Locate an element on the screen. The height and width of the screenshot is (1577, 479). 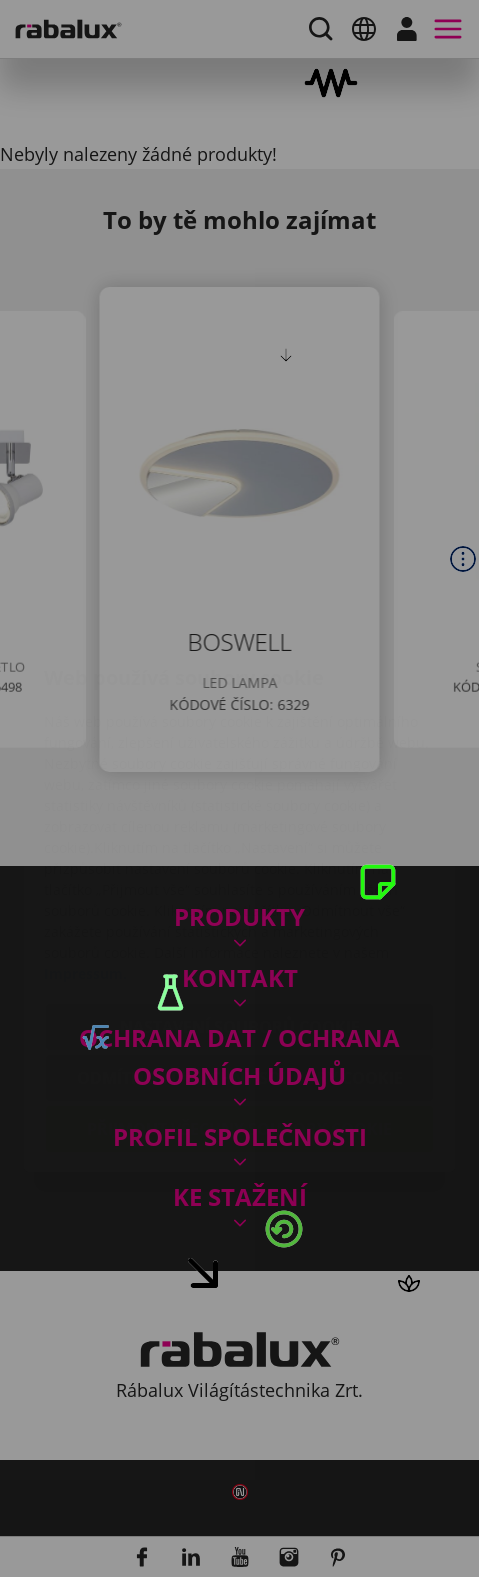
view circuit or resistor component details is located at coordinates (331, 83).